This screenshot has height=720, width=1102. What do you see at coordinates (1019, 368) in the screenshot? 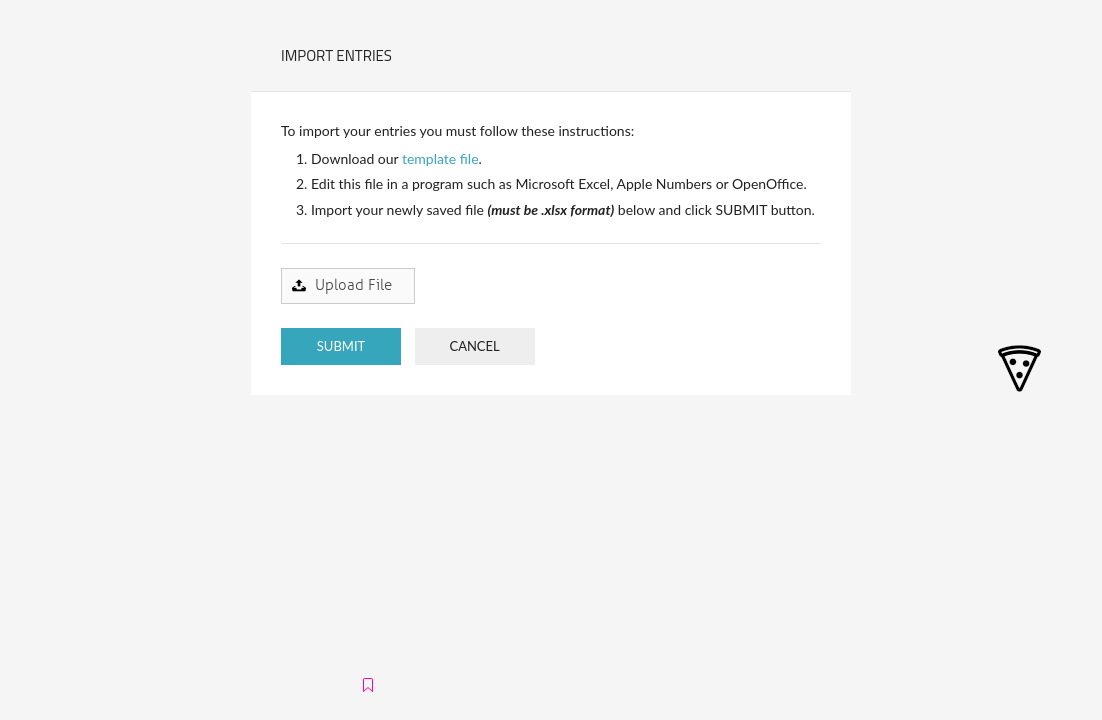
I see `browse food or restaurant options` at bounding box center [1019, 368].